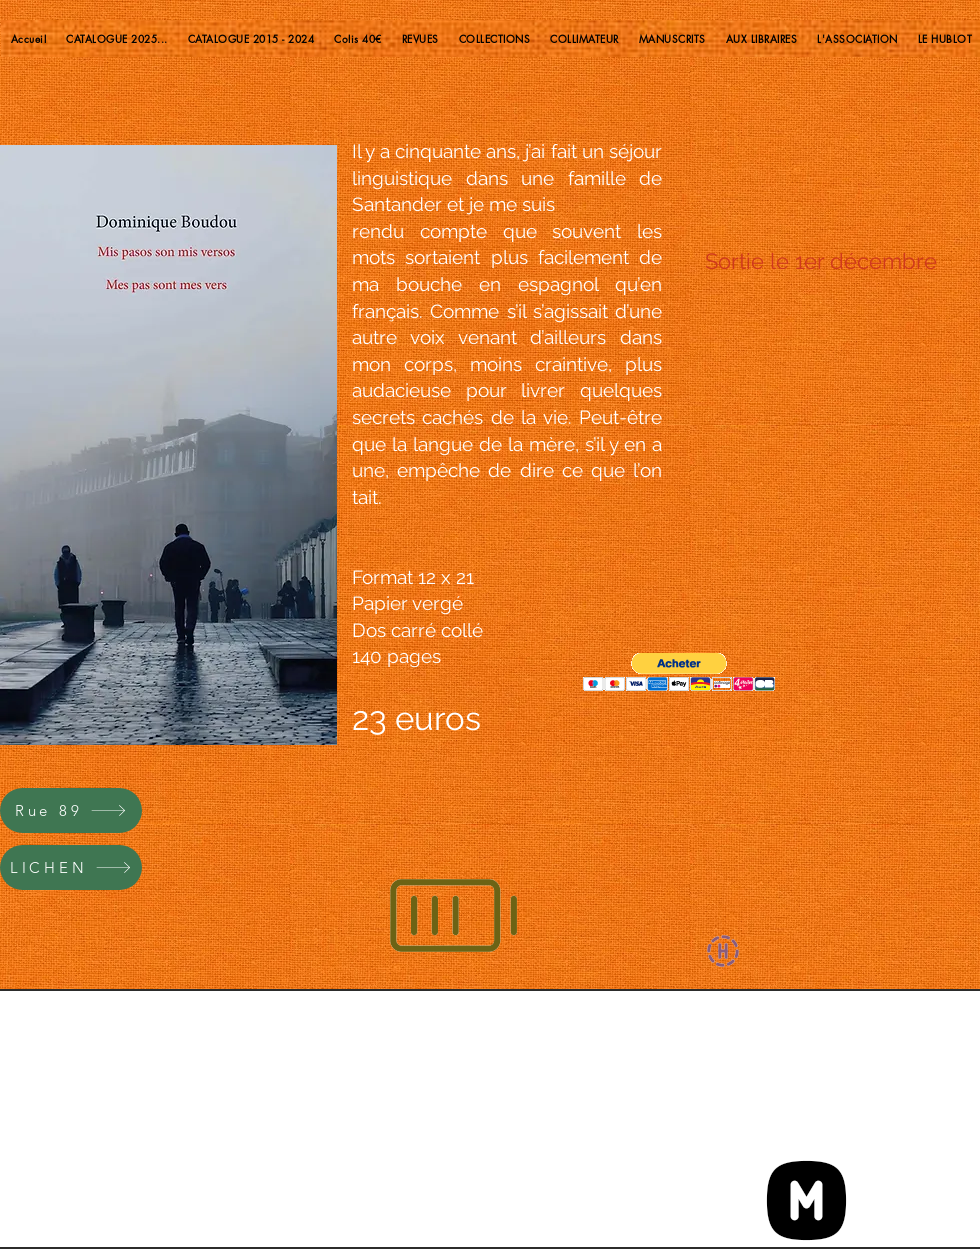 Image resolution: width=980 pixels, height=1249 pixels. I want to click on indicates high battery level, so click(451, 915).